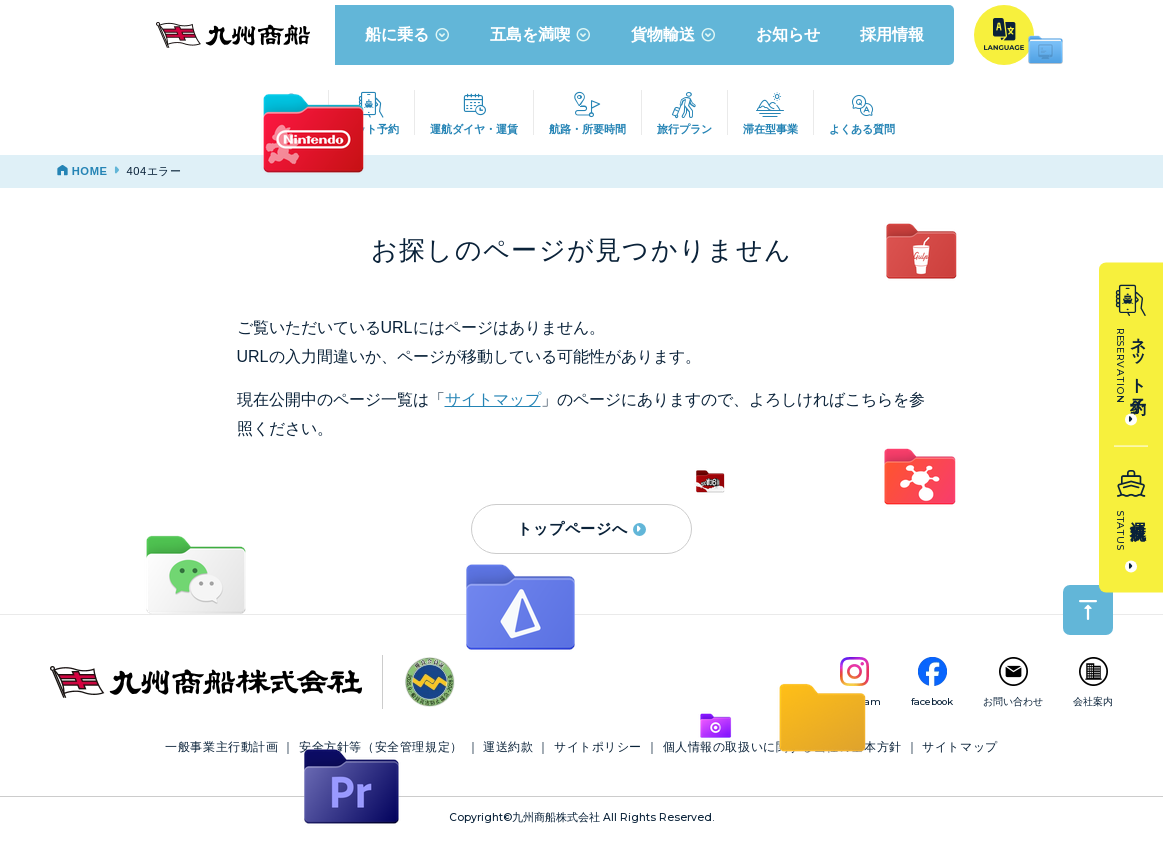 The height and width of the screenshot is (855, 1163). What do you see at coordinates (1045, 49) in the screenshot?
I see `open PC or windows computer folder` at bounding box center [1045, 49].